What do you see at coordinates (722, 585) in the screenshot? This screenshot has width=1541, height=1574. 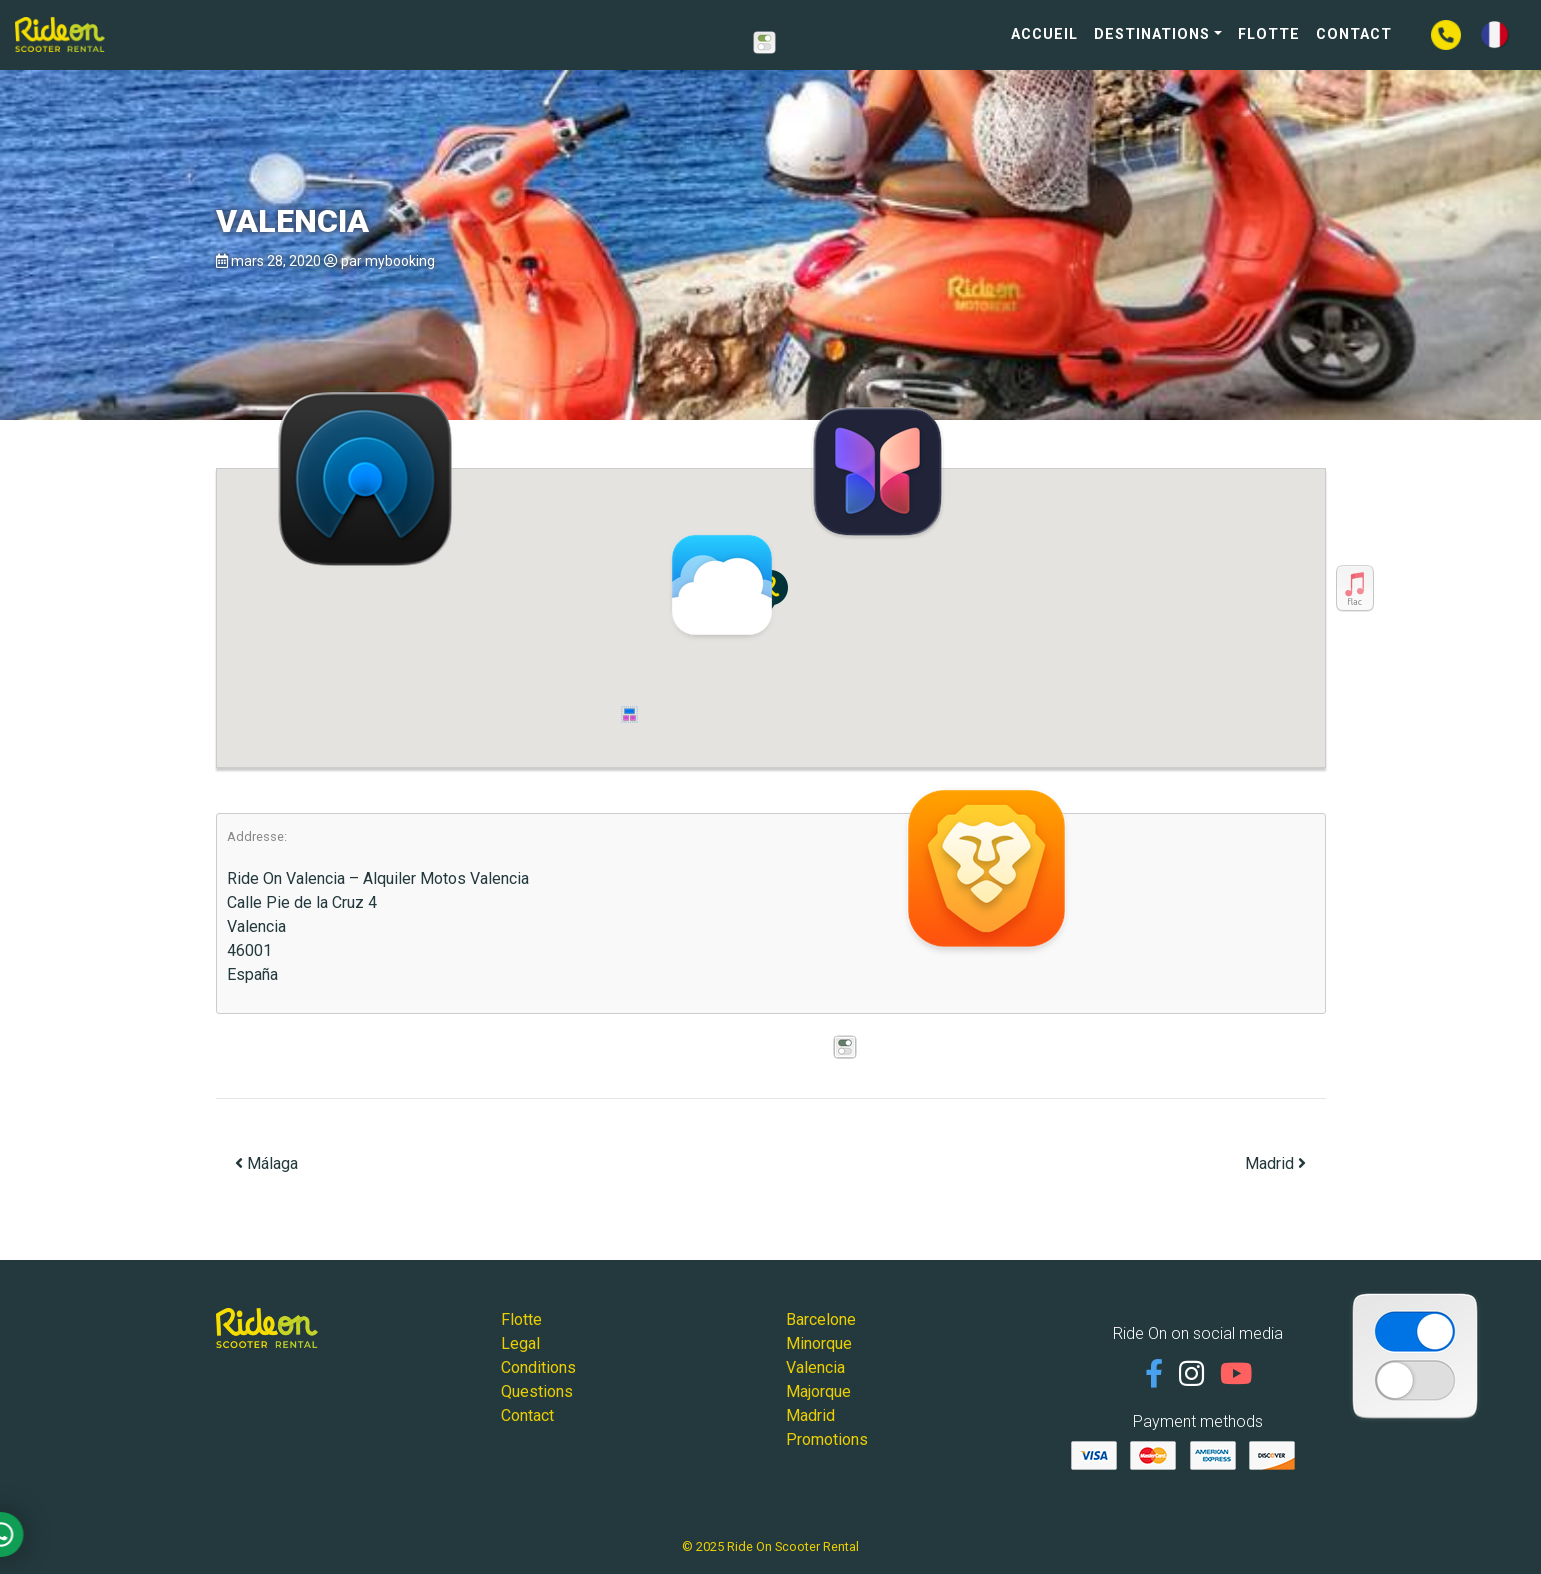 I see `access iCloud account settings` at bounding box center [722, 585].